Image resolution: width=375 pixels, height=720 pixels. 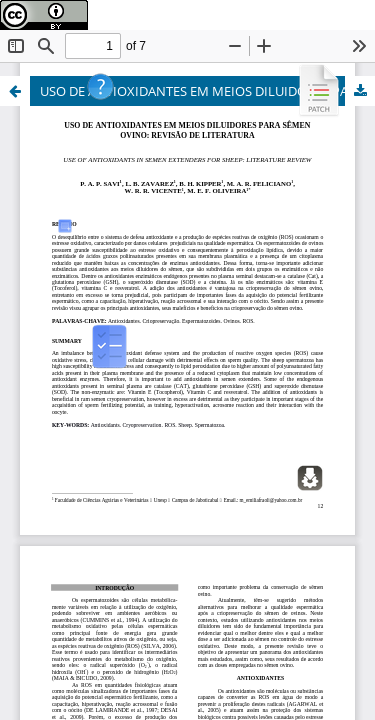 I want to click on a patch or diff file containing code changes, so click(x=319, y=91).